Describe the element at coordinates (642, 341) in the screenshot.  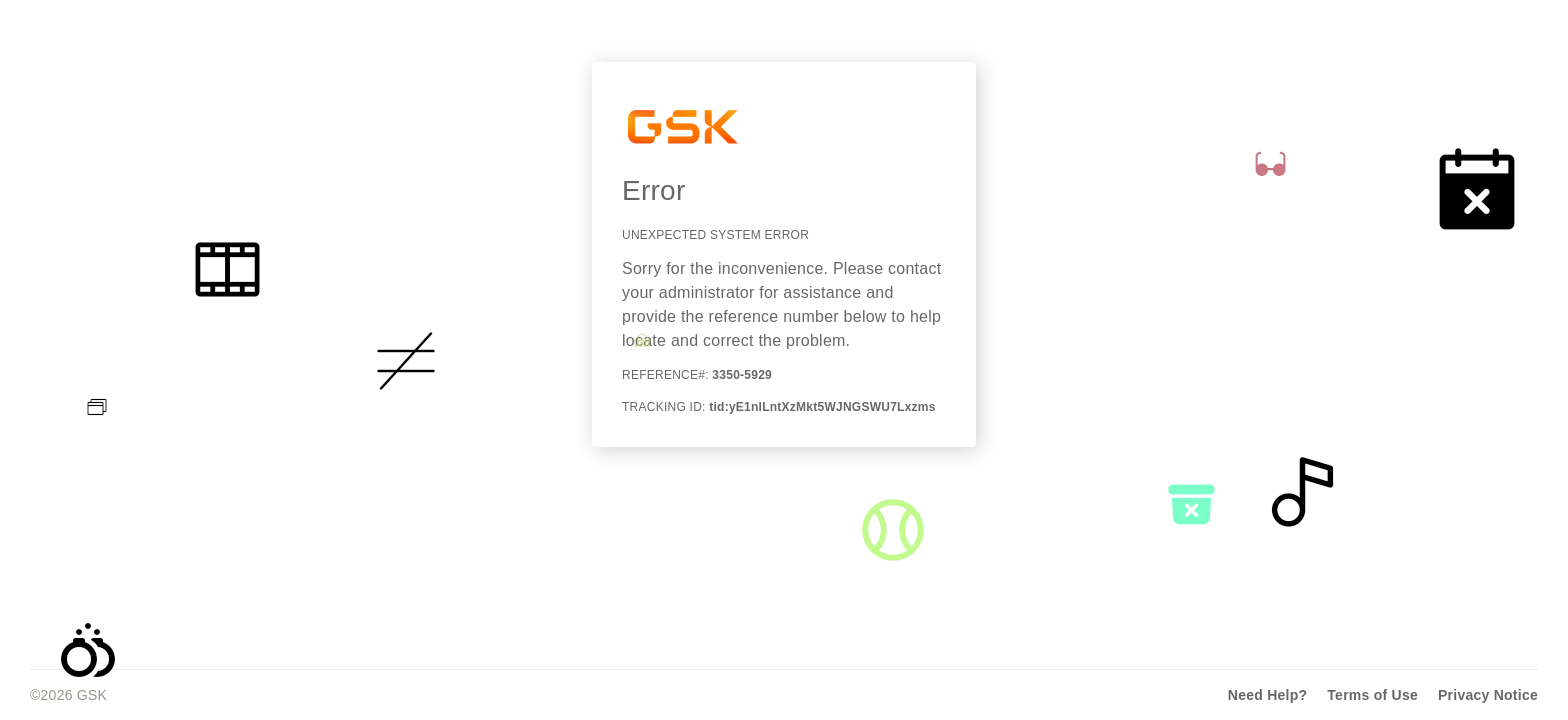
I see `access farm or agricultural settings` at that location.